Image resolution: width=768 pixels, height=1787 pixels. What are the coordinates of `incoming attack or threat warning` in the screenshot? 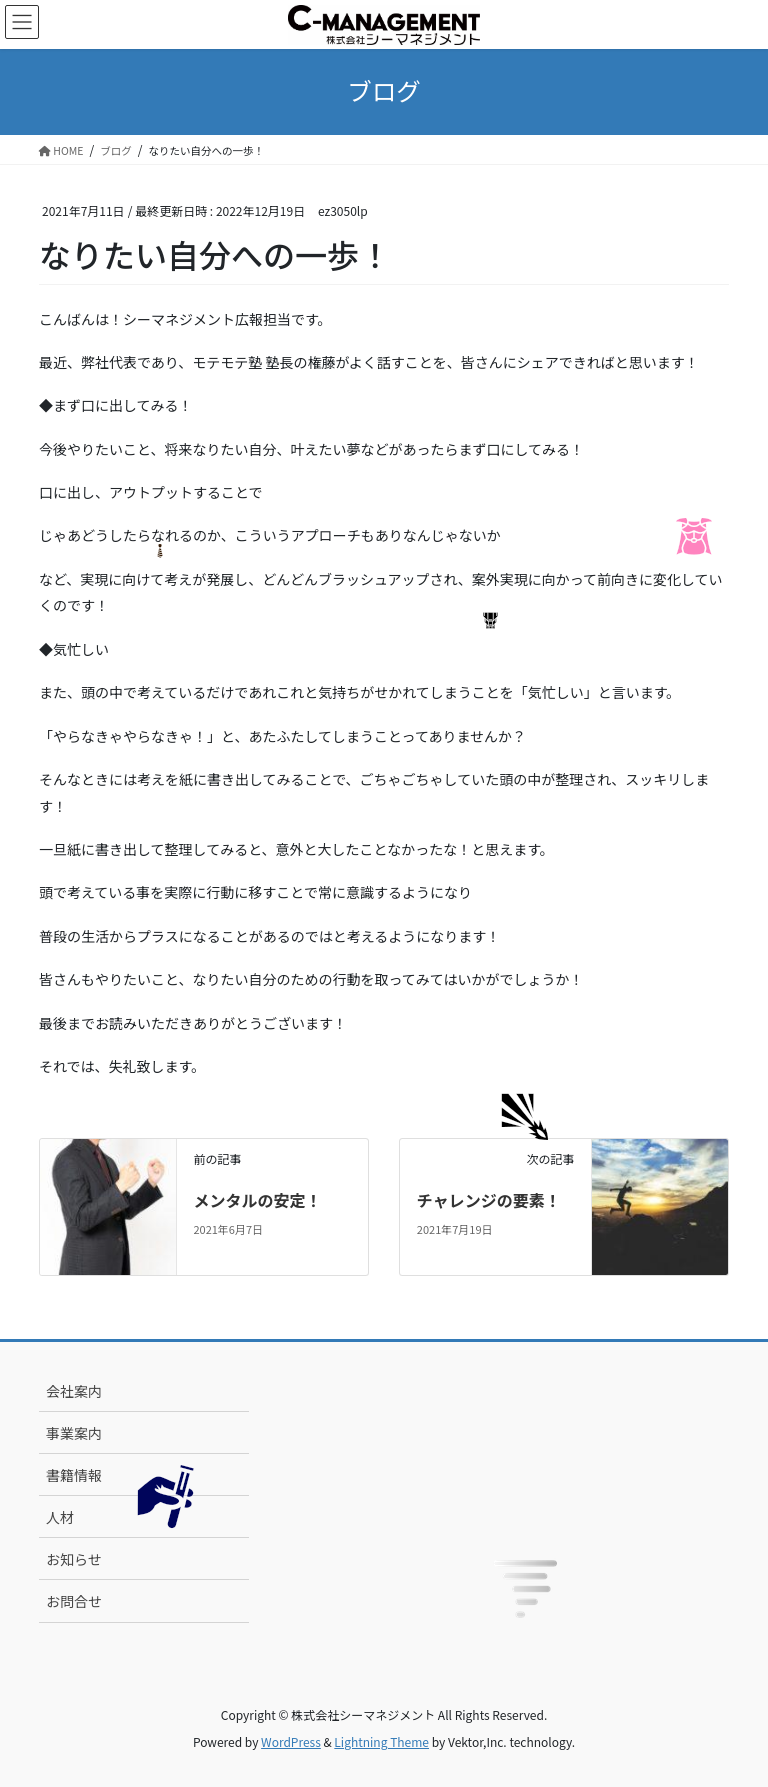 It's located at (525, 1117).